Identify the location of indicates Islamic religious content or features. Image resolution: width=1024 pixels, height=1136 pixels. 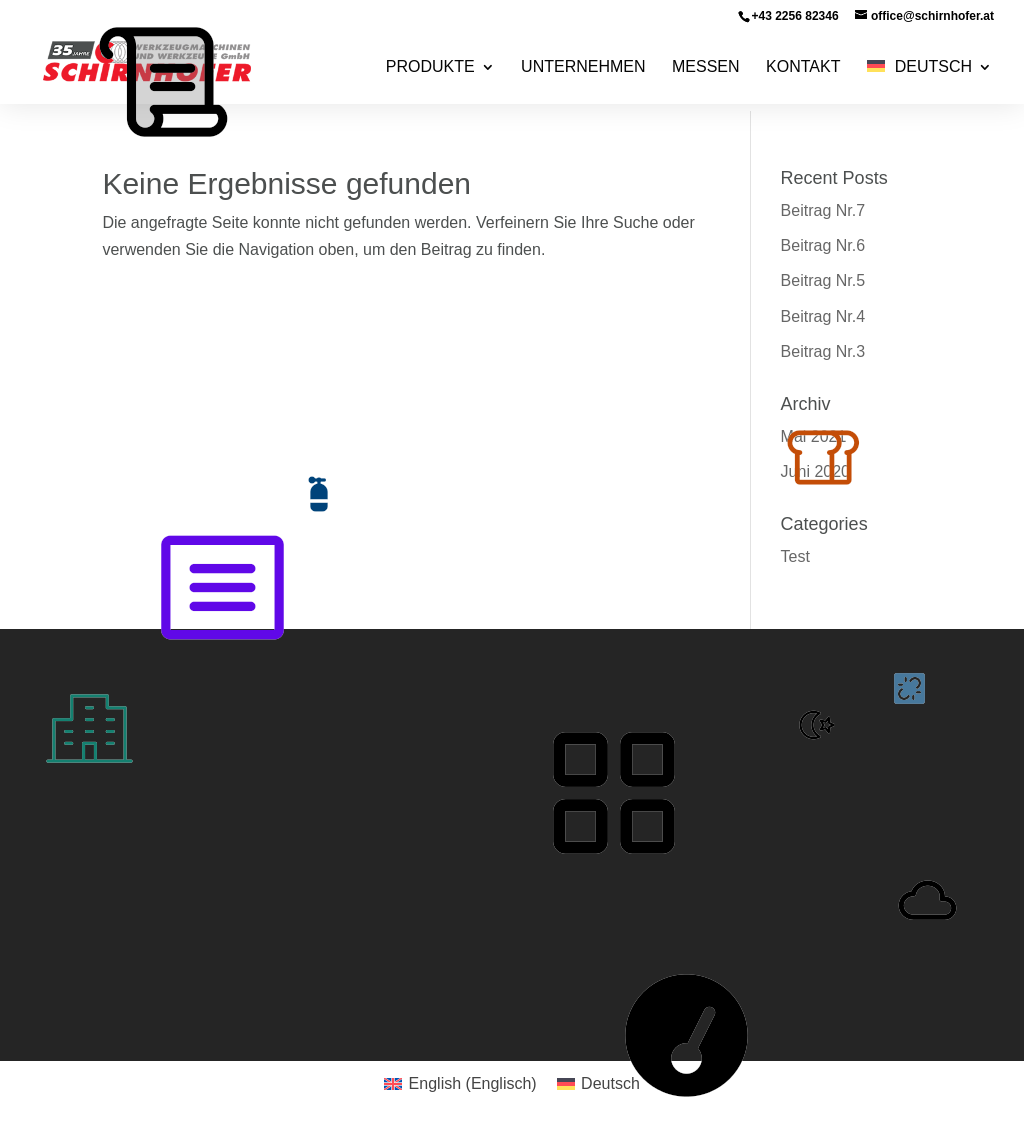
(816, 725).